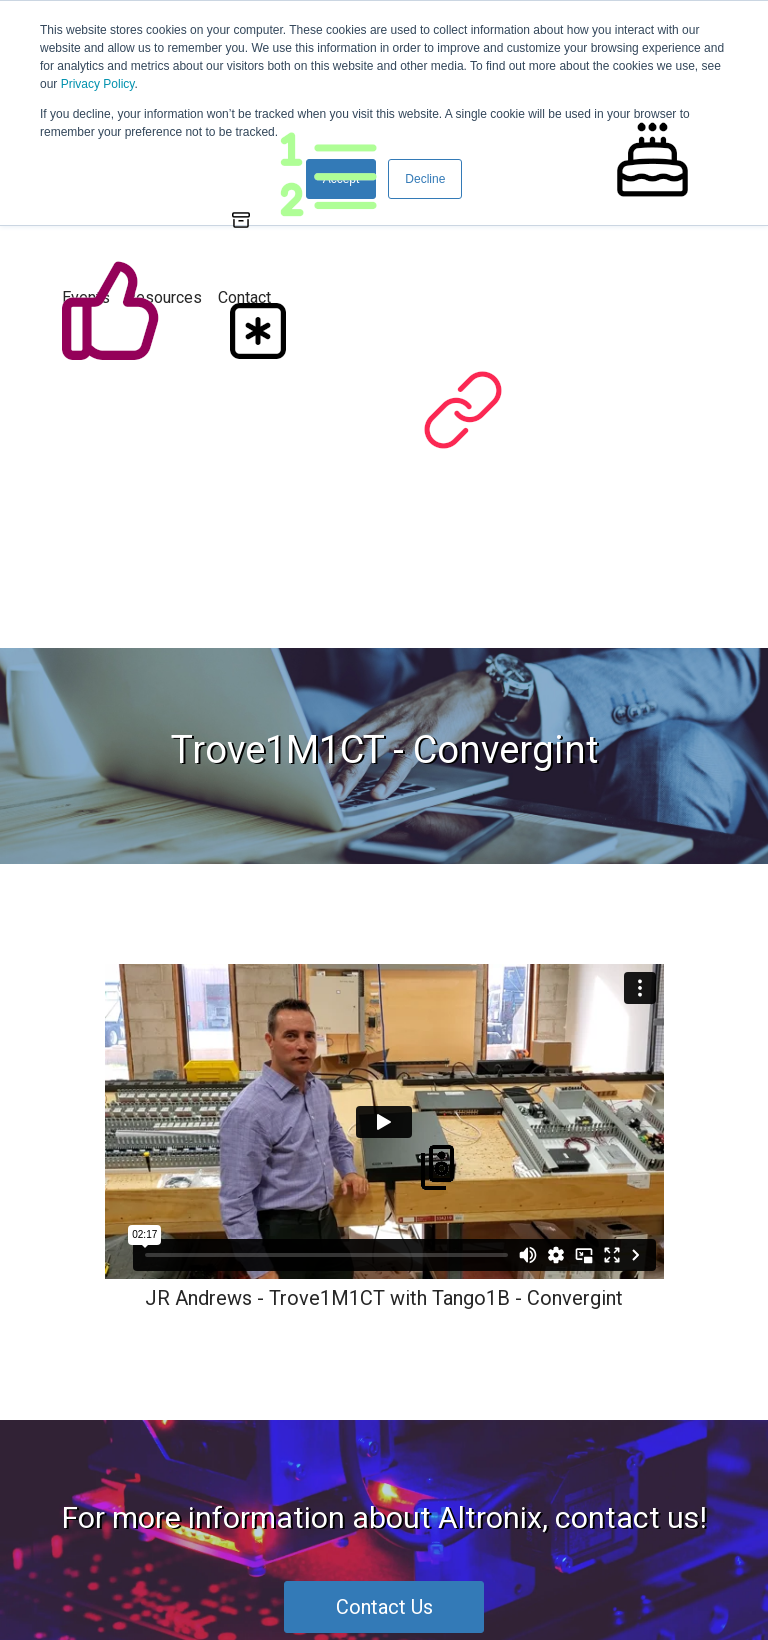 The height and width of the screenshot is (1640, 768). What do you see at coordinates (333, 175) in the screenshot?
I see `create a numbered list` at bounding box center [333, 175].